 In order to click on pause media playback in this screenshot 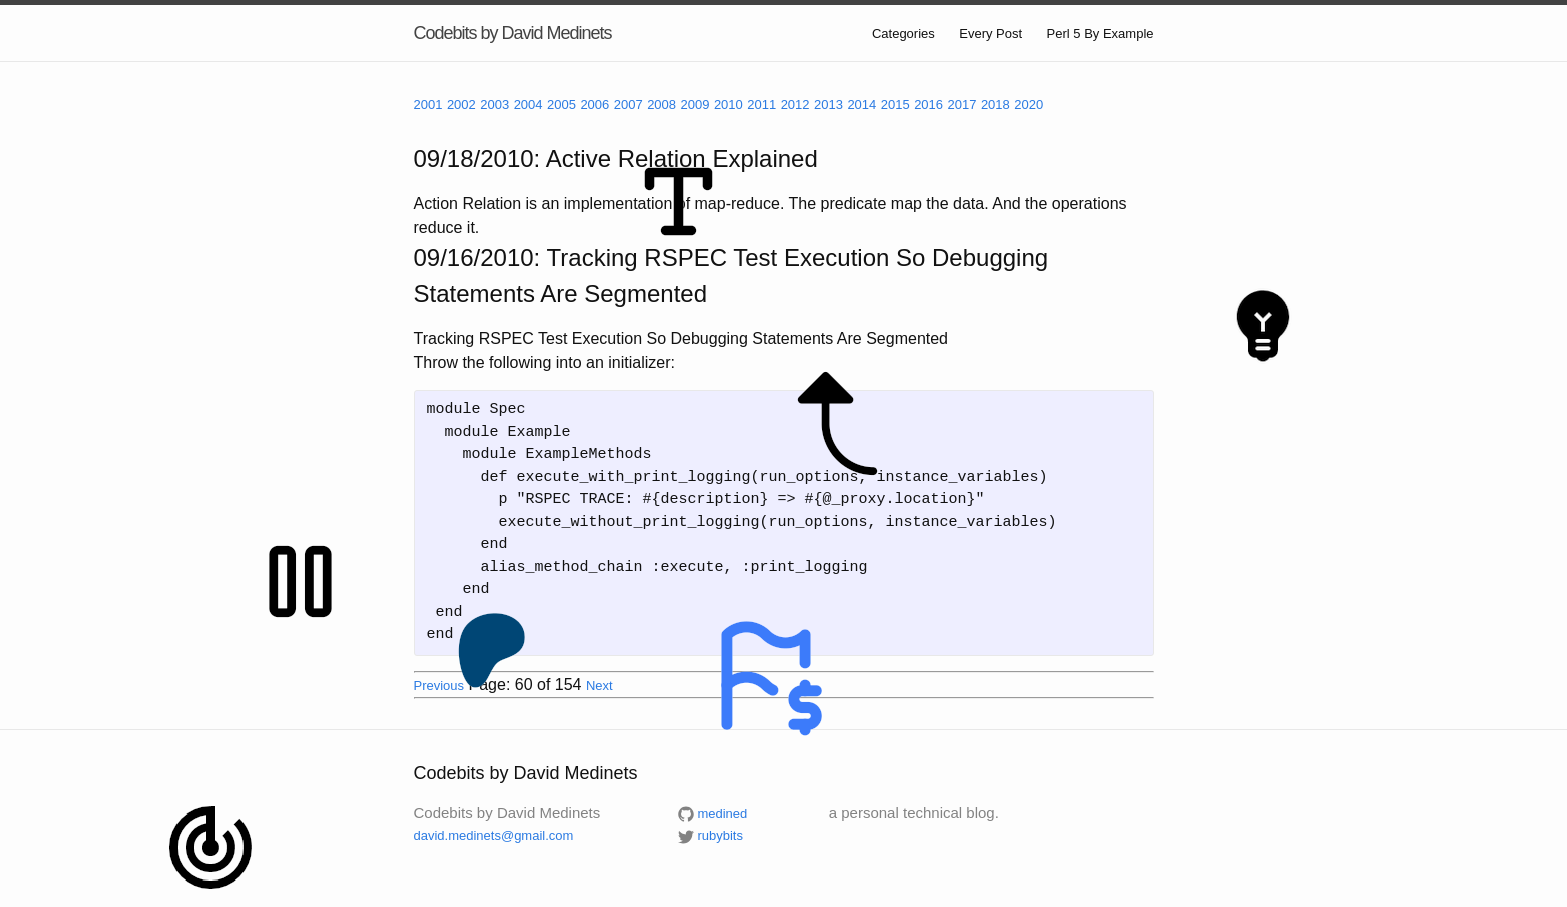, I will do `click(300, 581)`.